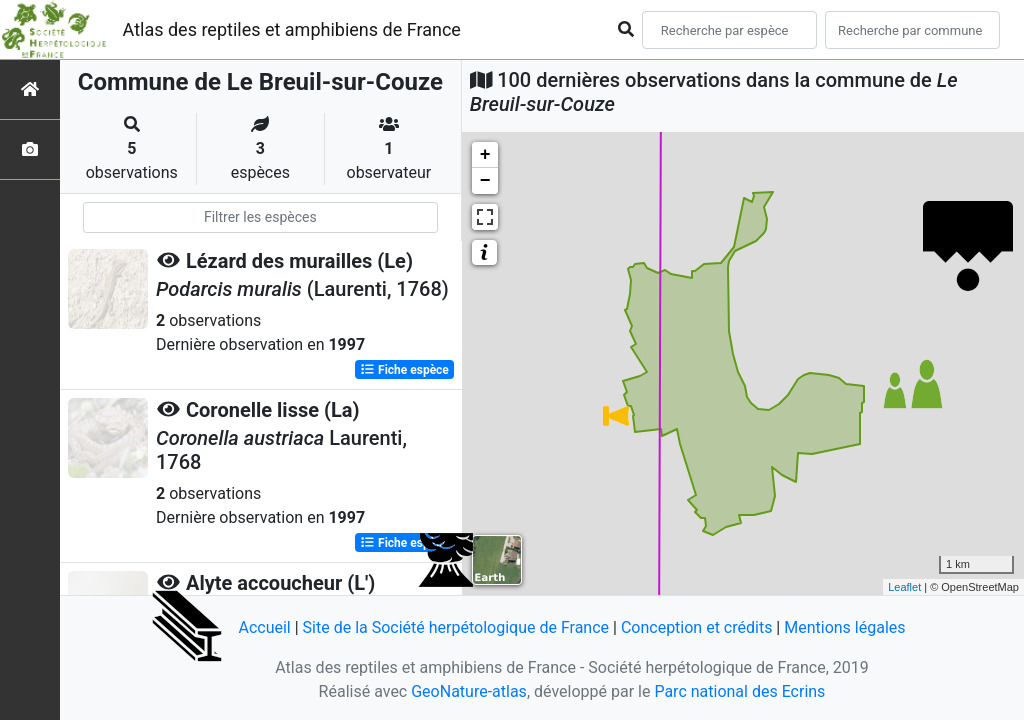  Describe the element at coordinates (968, 246) in the screenshot. I see `crush or compress an item` at that location.